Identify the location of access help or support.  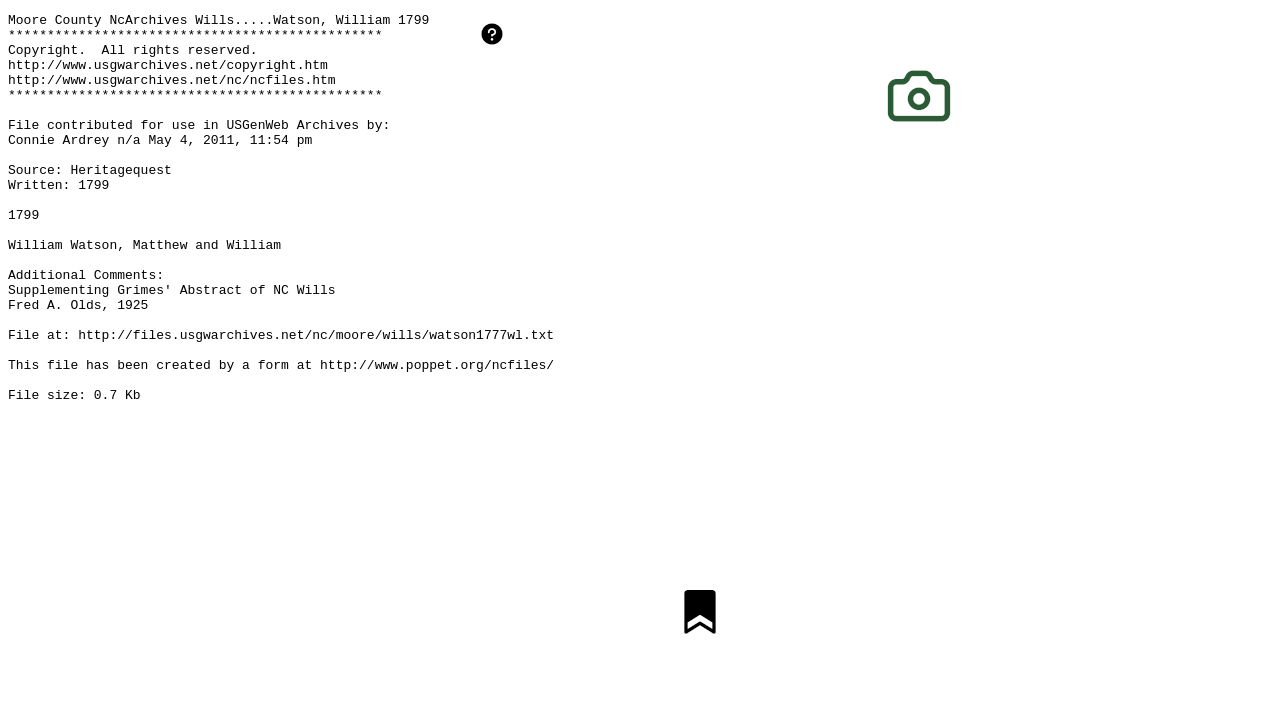
(492, 34).